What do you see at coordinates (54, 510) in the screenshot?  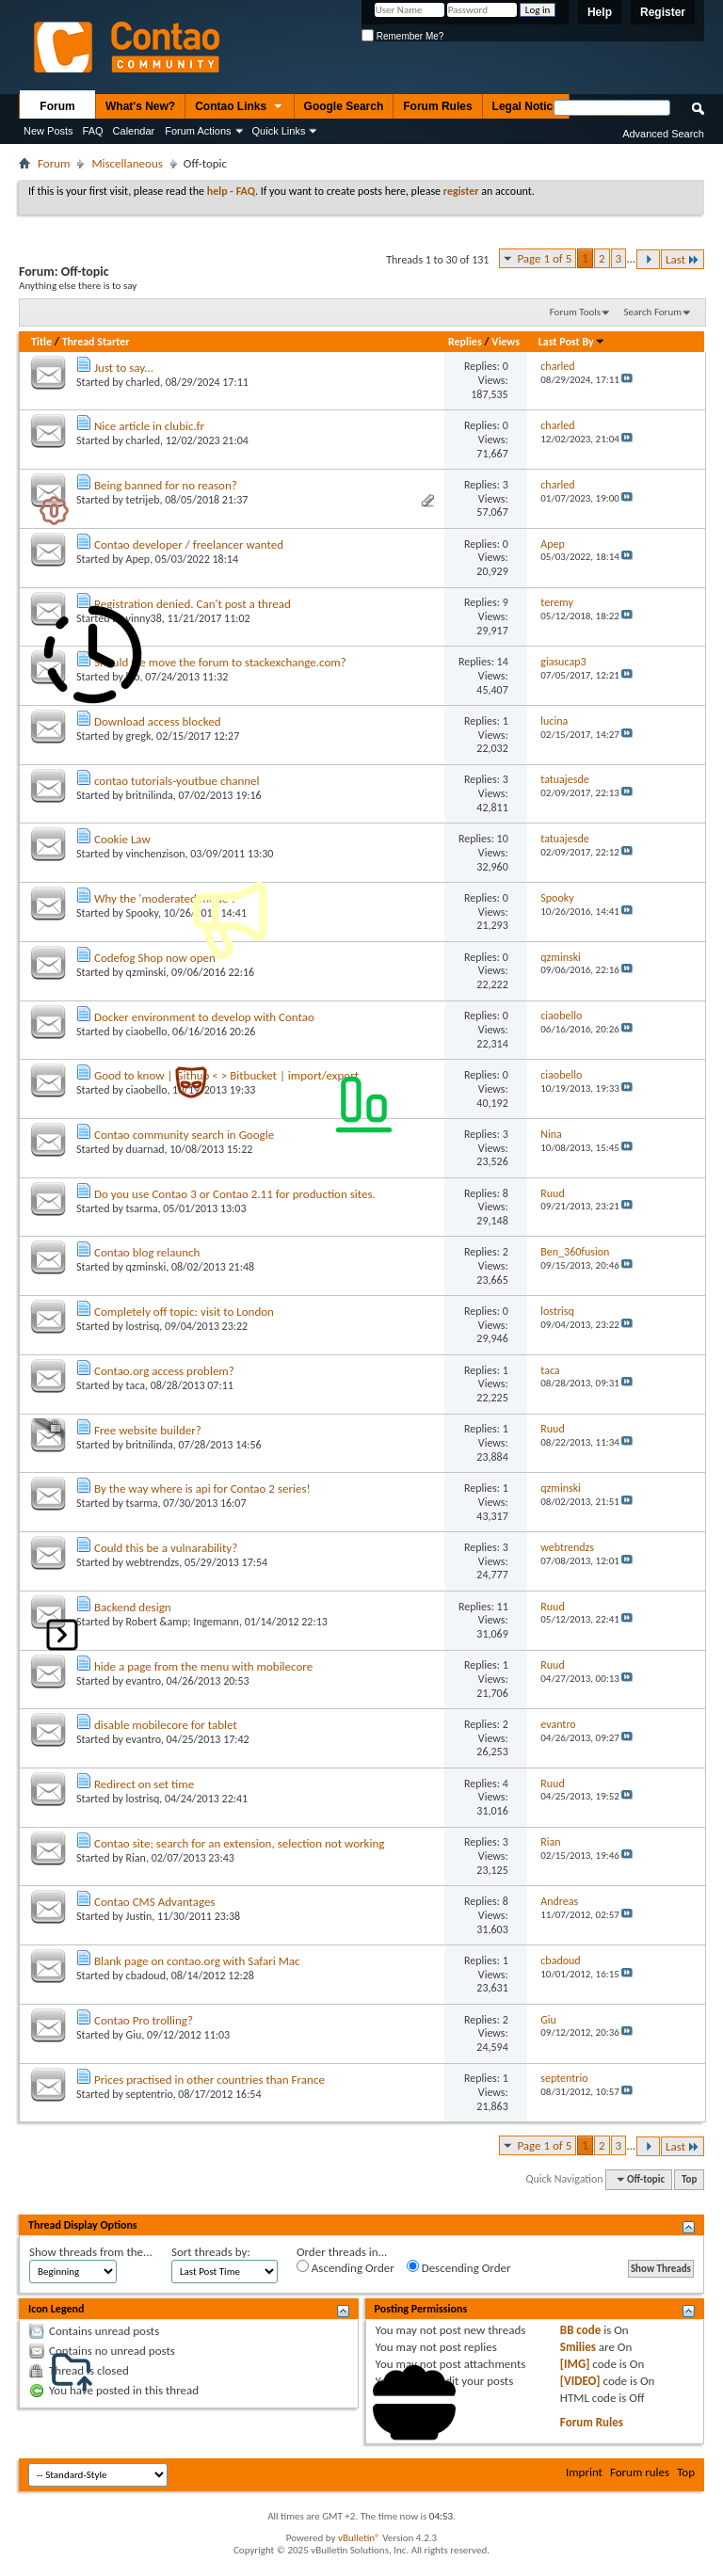 I see `indicates zero items or notifications` at bounding box center [54, 510].